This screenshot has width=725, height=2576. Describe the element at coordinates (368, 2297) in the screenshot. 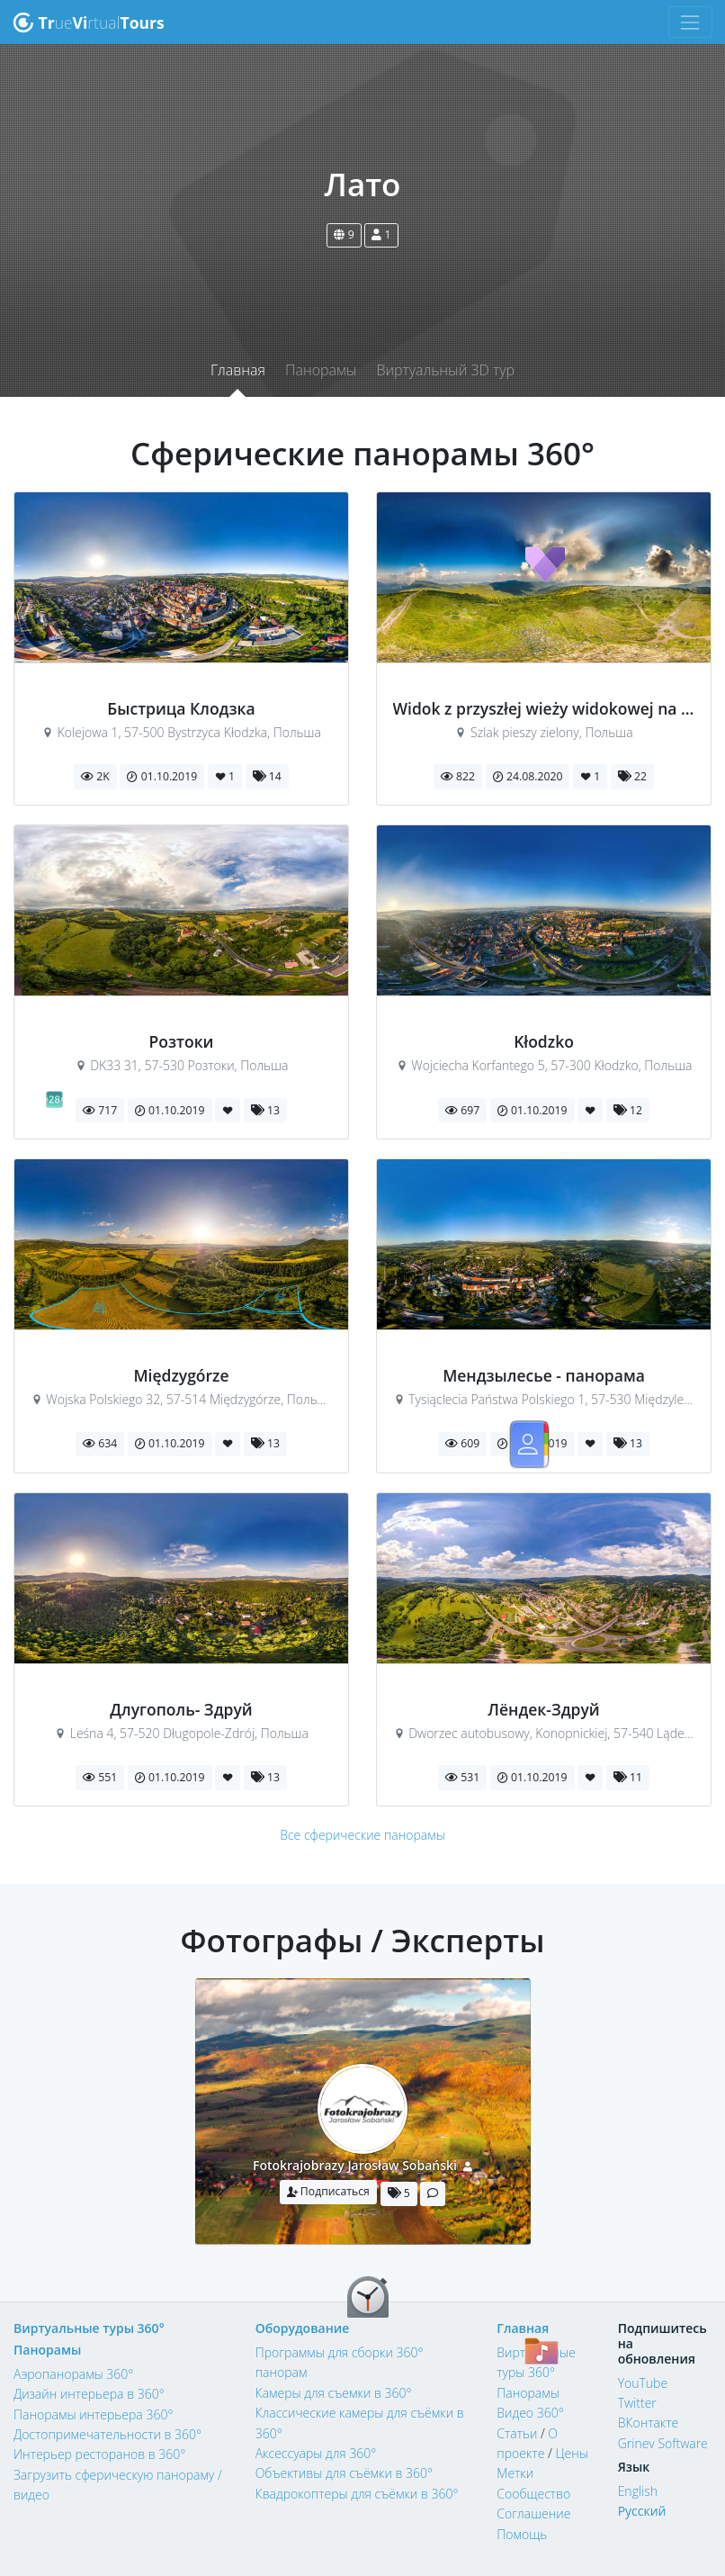

I see `open the alarm clock app` at that location.